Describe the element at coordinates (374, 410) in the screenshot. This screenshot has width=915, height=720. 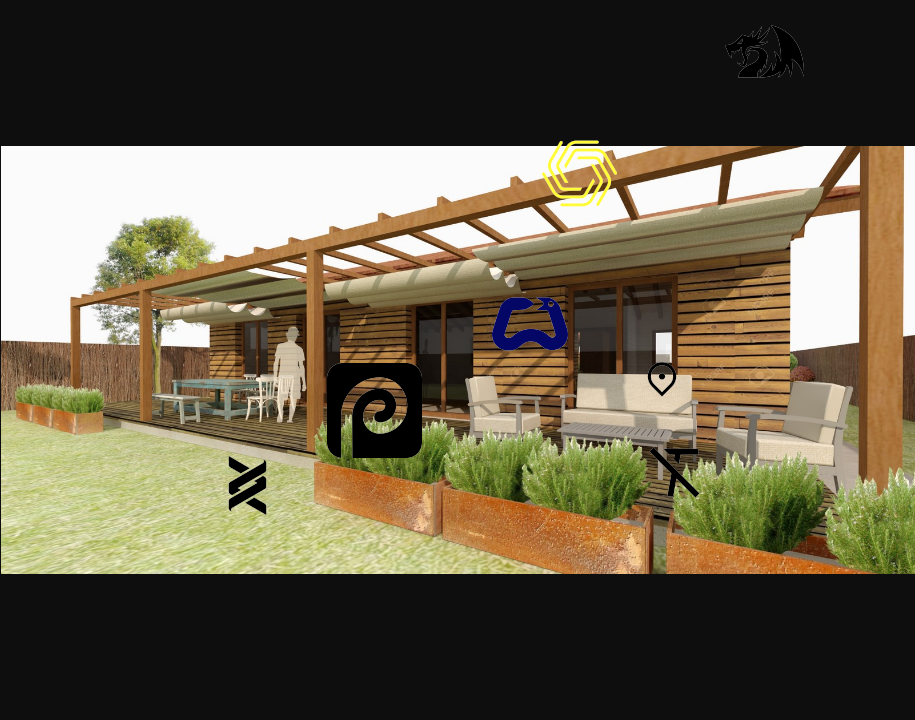
I see `open Photopea image editor` at that location.